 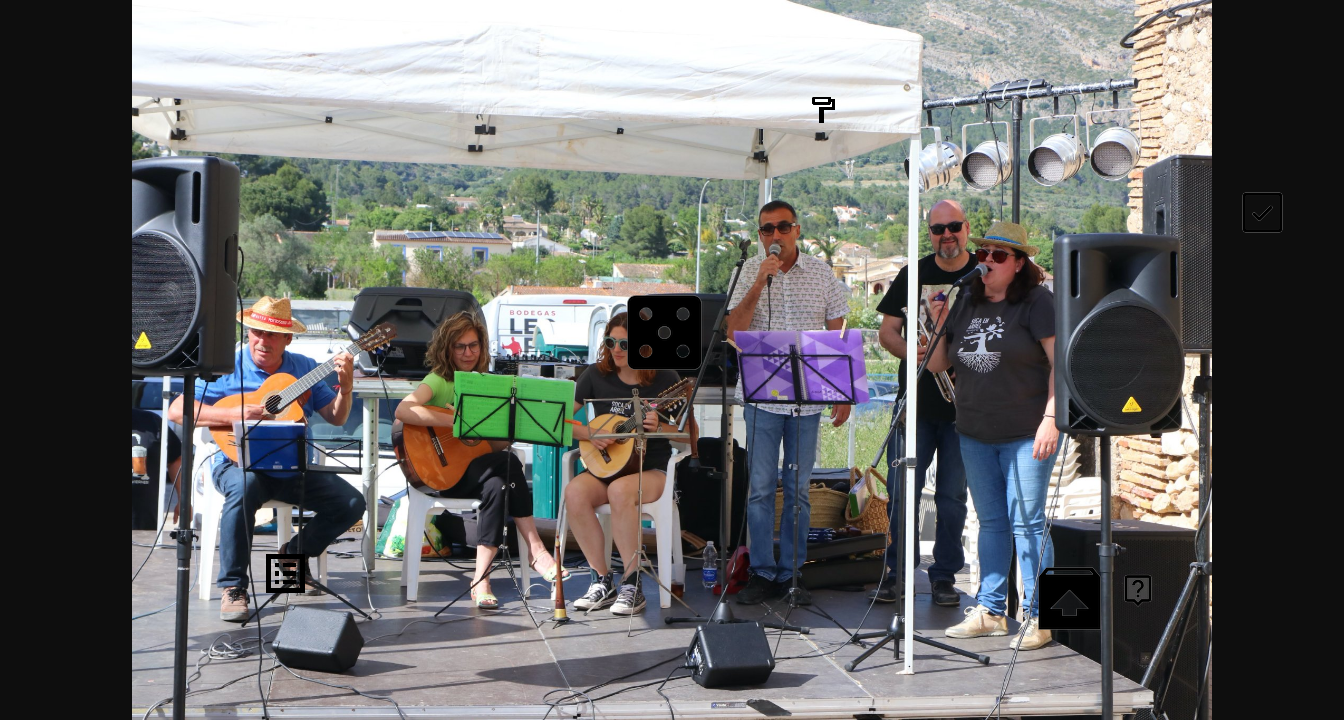 What do you see at coordinates (664, 332) in the screenshot?
I see `access casino or gambling games` at bounding box center [664, 332].